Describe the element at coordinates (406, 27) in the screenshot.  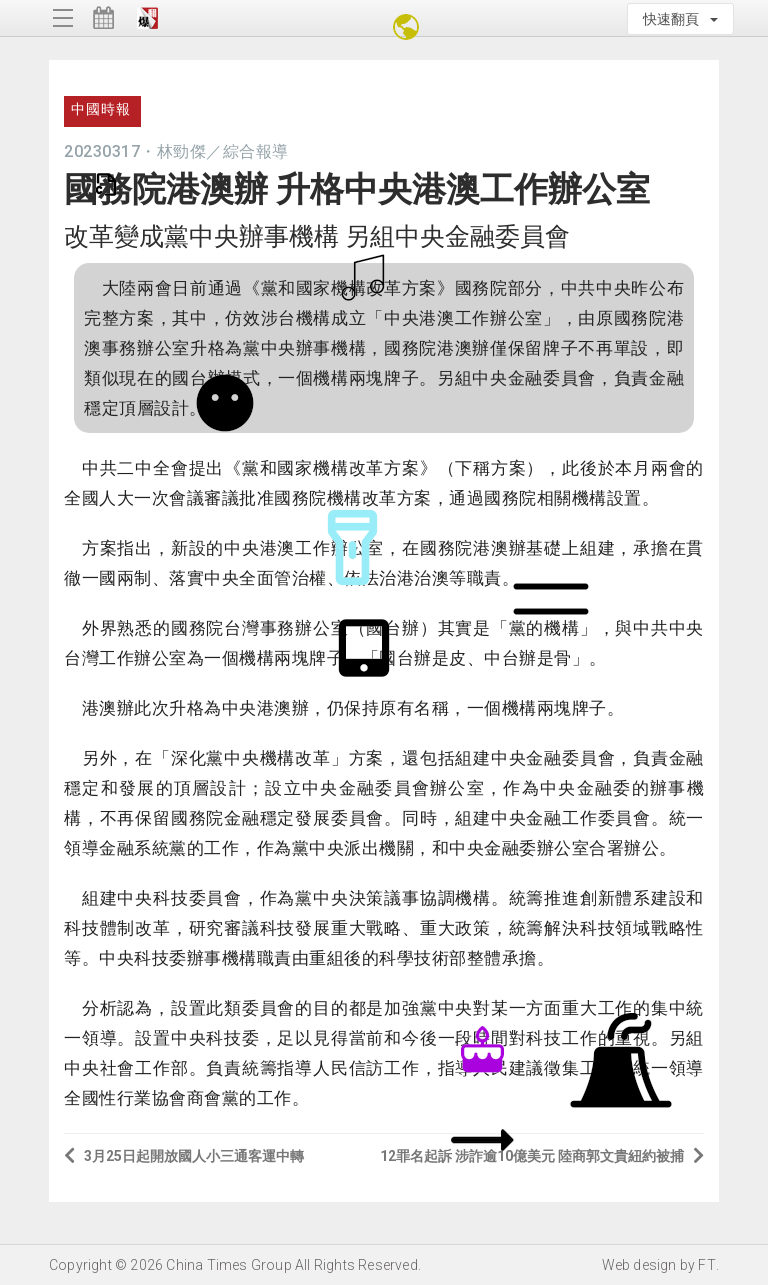
I see `switch to western hemisphere region` at that location.